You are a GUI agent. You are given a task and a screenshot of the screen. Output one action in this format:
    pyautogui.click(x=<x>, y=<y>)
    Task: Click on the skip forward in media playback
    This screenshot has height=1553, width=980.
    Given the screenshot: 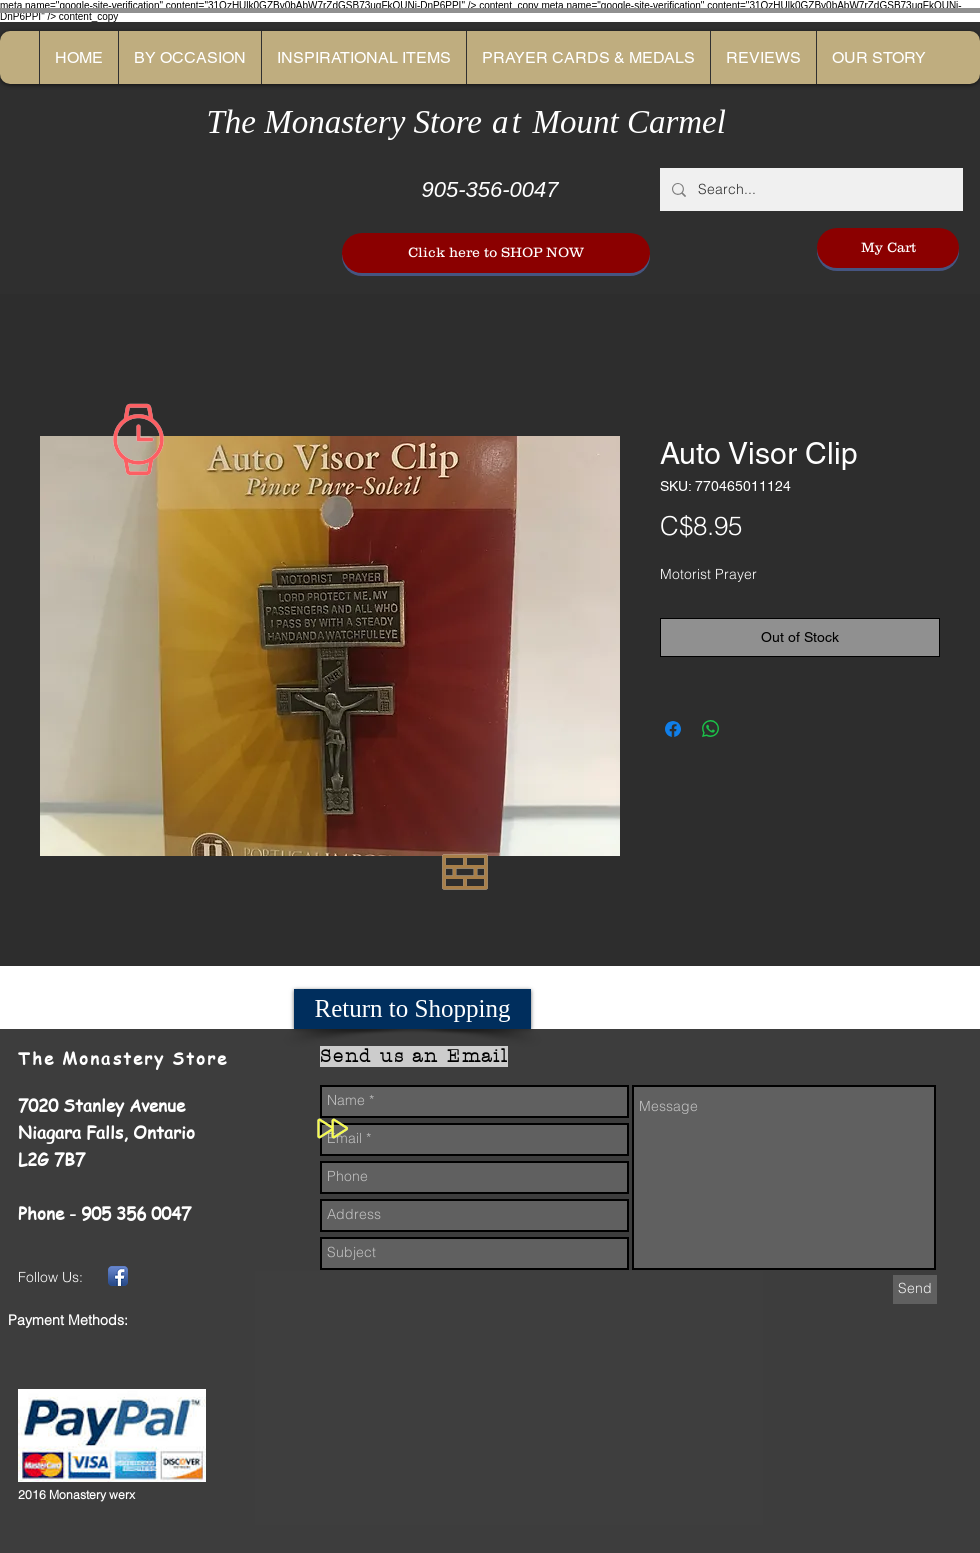 What is the action you would take?
    pyautogui.click(x=330, y=1128)
    